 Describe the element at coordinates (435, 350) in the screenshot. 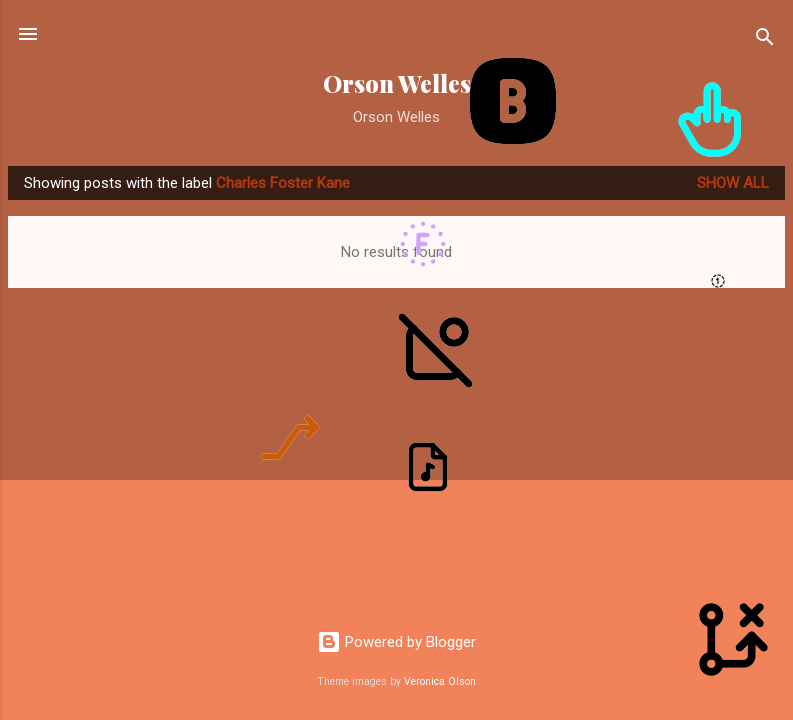

I see `mute or disable notifications` at that location.